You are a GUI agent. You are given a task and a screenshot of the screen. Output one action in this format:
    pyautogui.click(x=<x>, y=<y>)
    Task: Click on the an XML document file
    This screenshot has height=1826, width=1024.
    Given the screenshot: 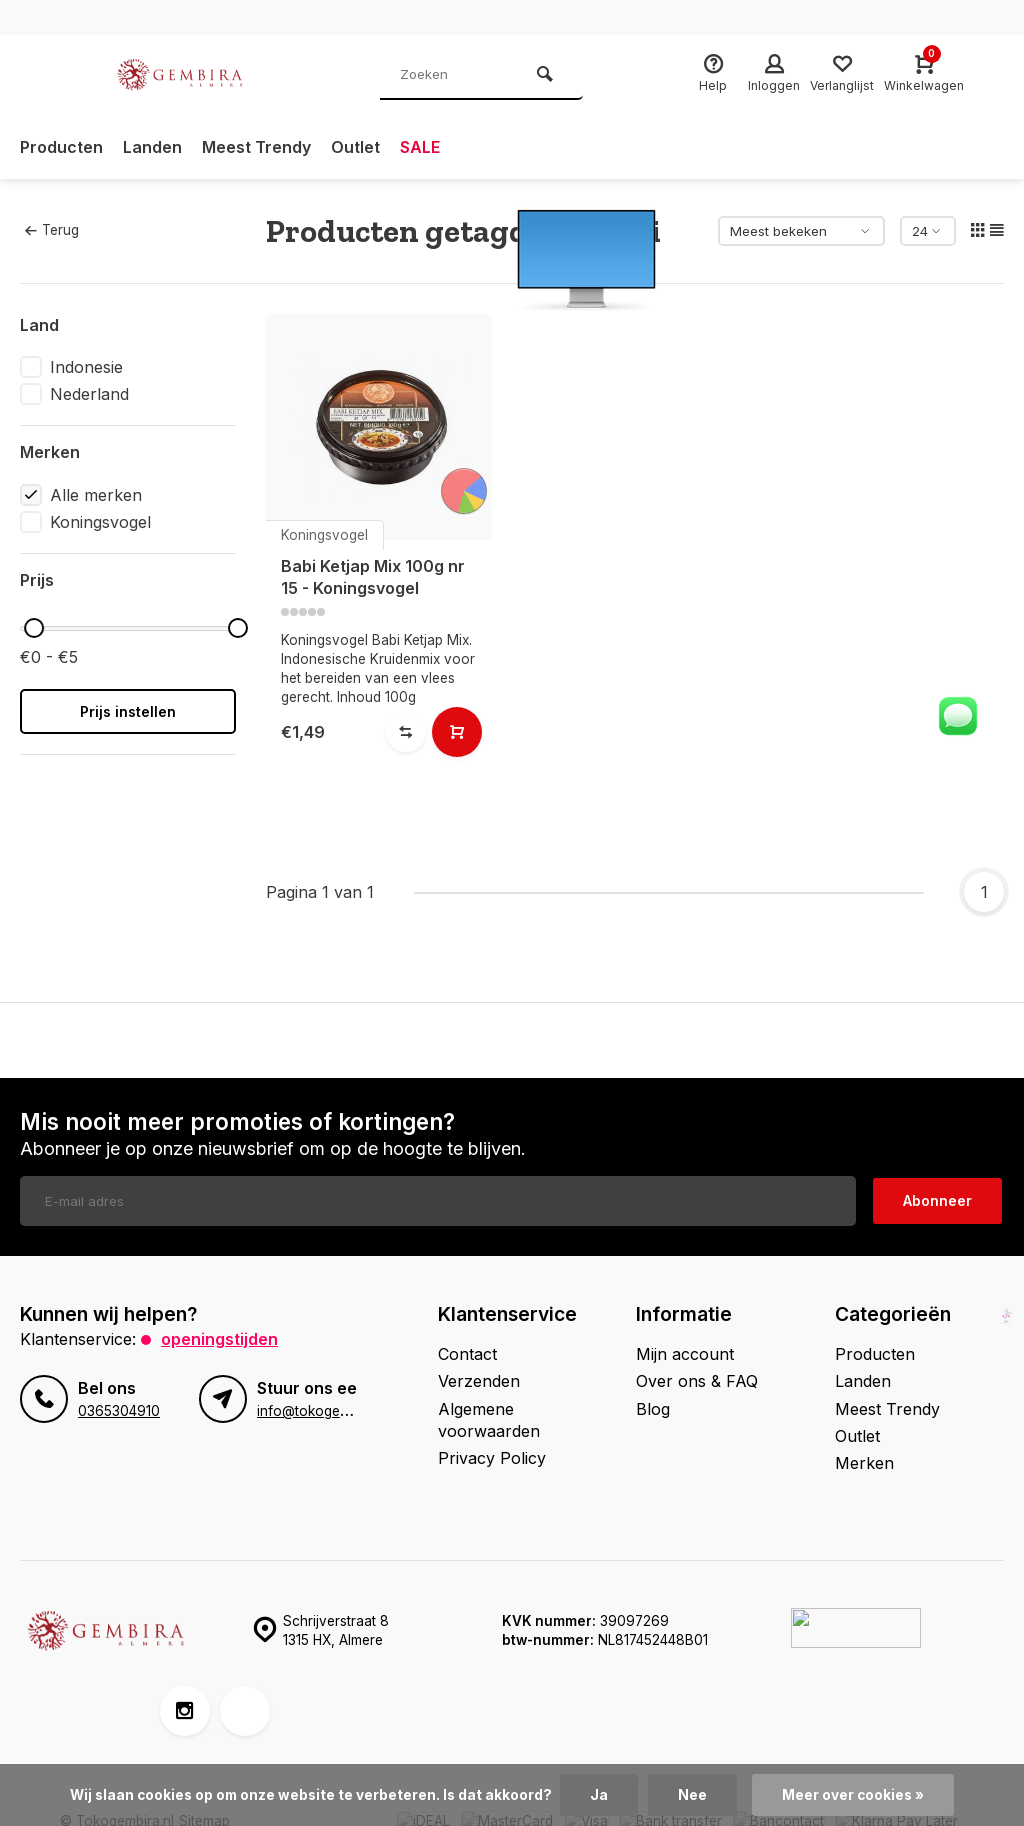 What is the action you would take?
    pyautogui.click(x=1006, y=1316)
    